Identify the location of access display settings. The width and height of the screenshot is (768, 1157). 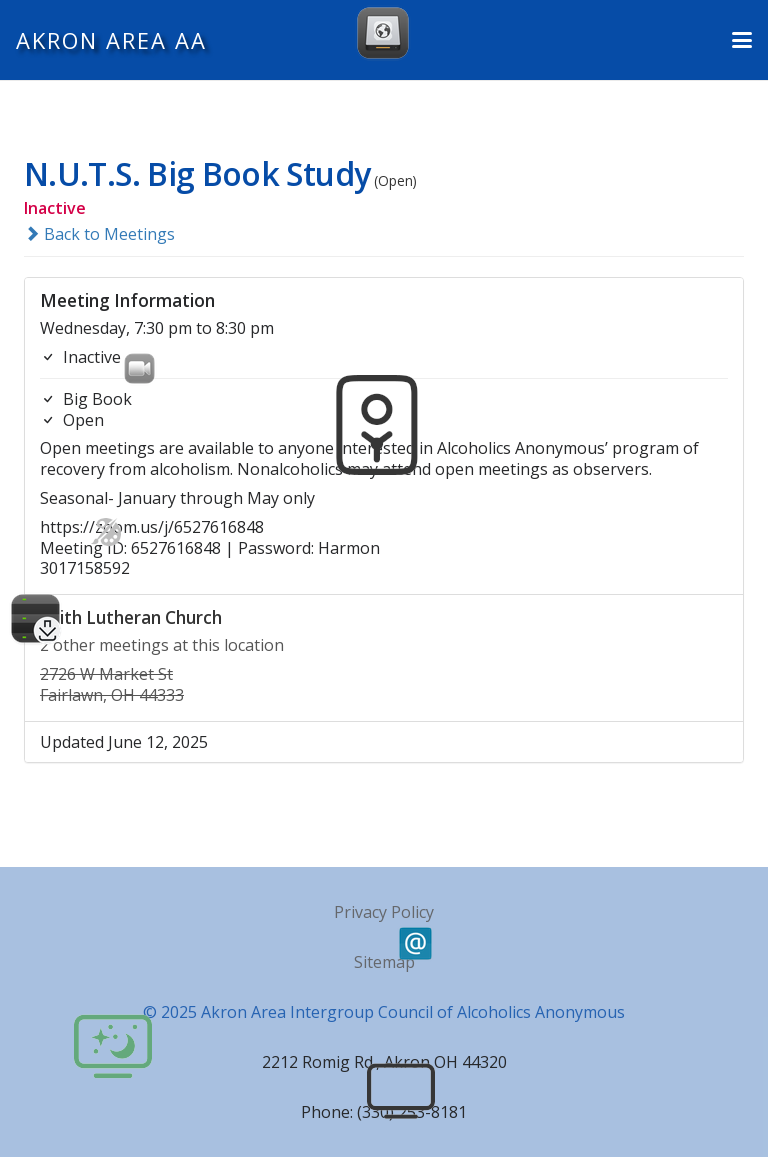
(401, 1089).